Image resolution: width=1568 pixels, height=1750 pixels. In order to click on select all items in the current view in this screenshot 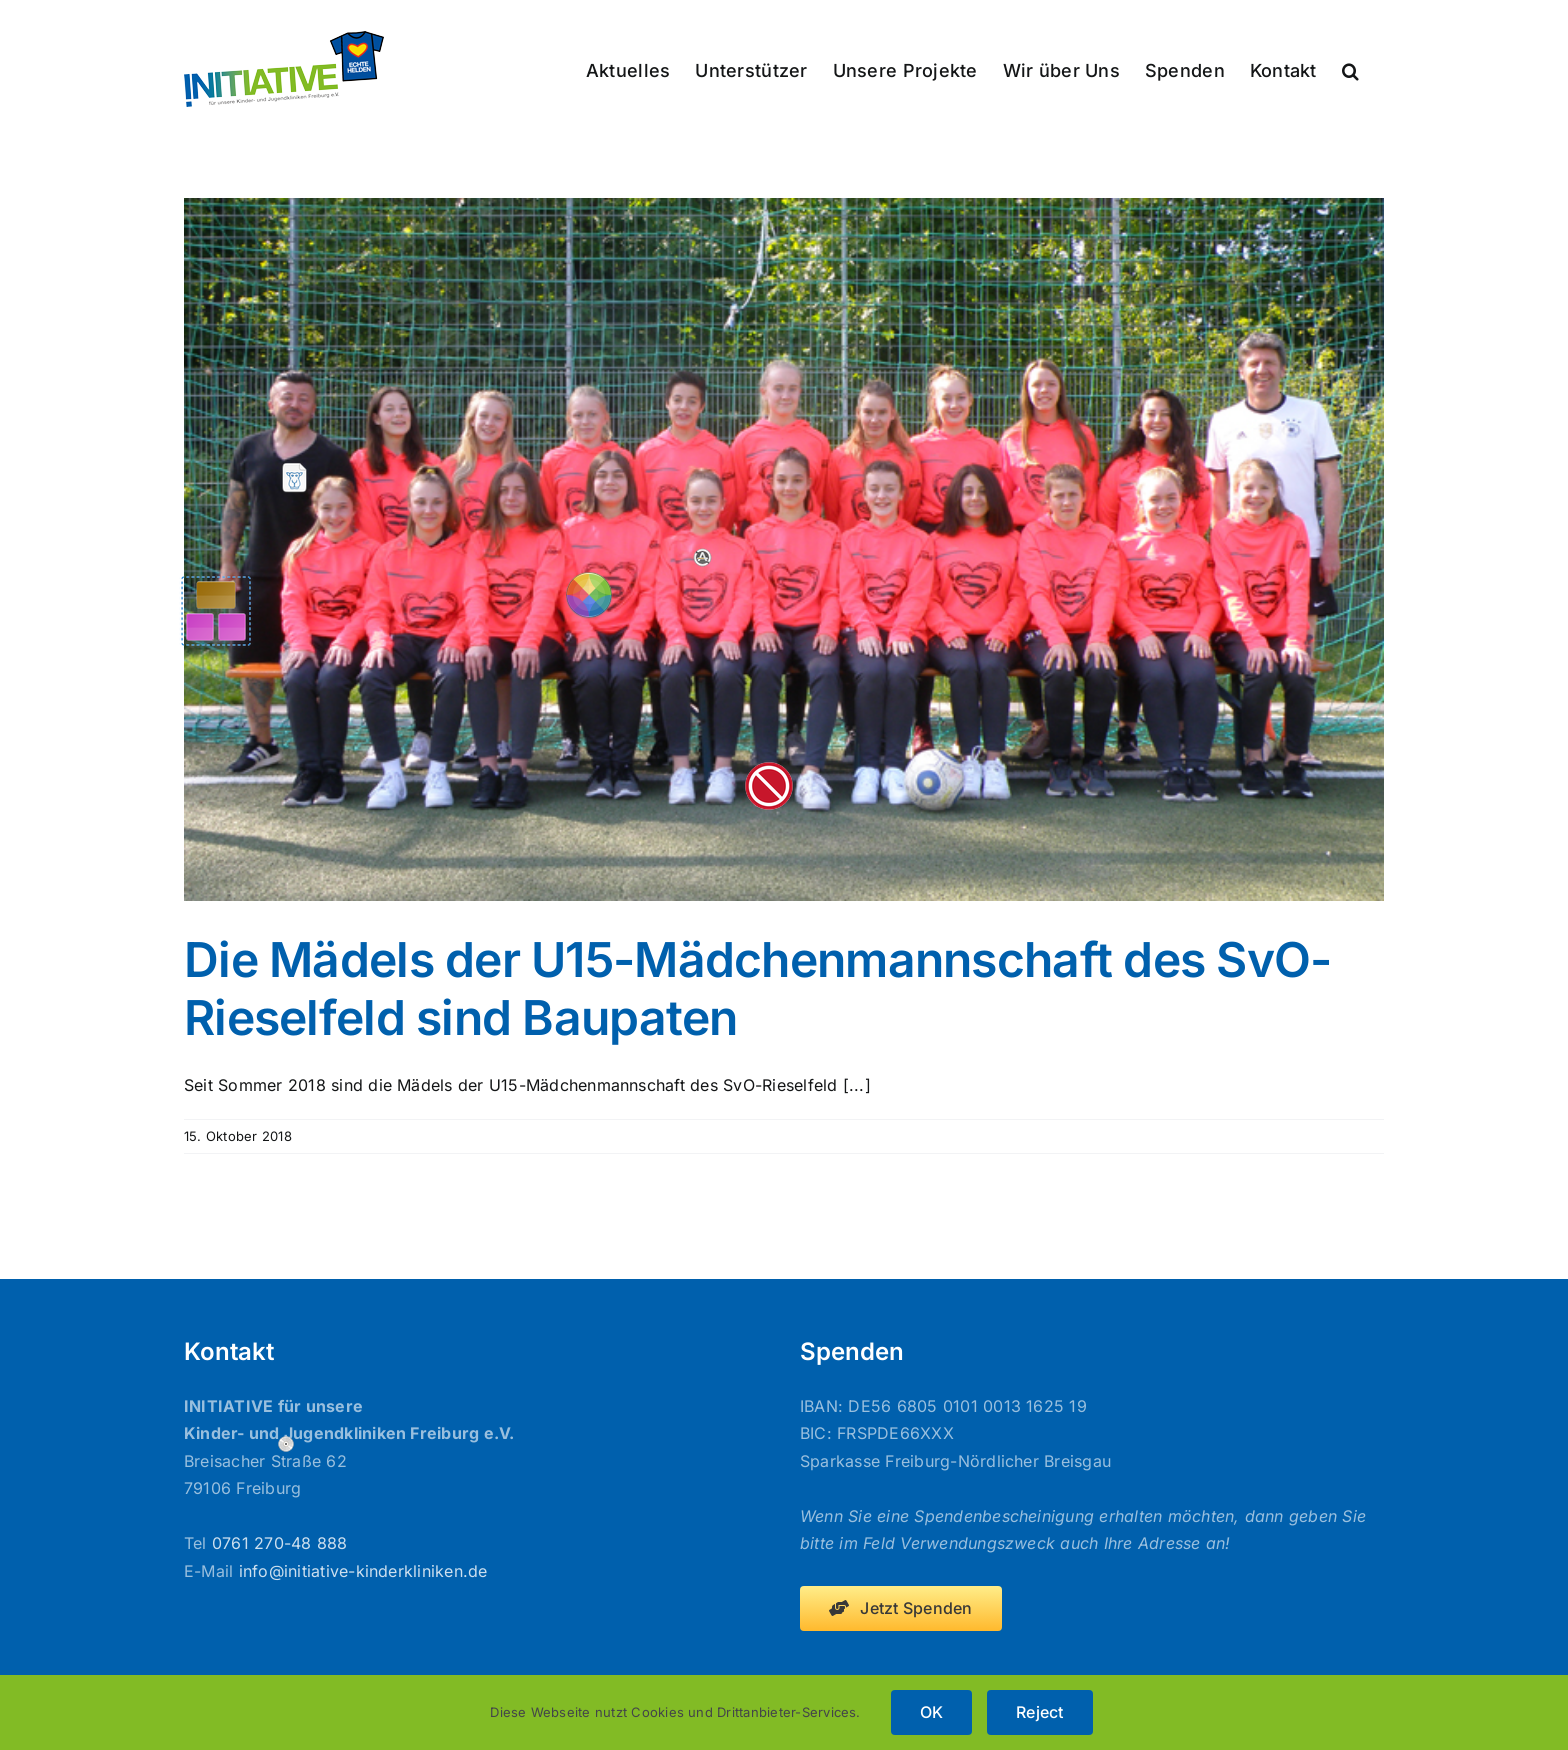, I will do `click(216, 611)`.